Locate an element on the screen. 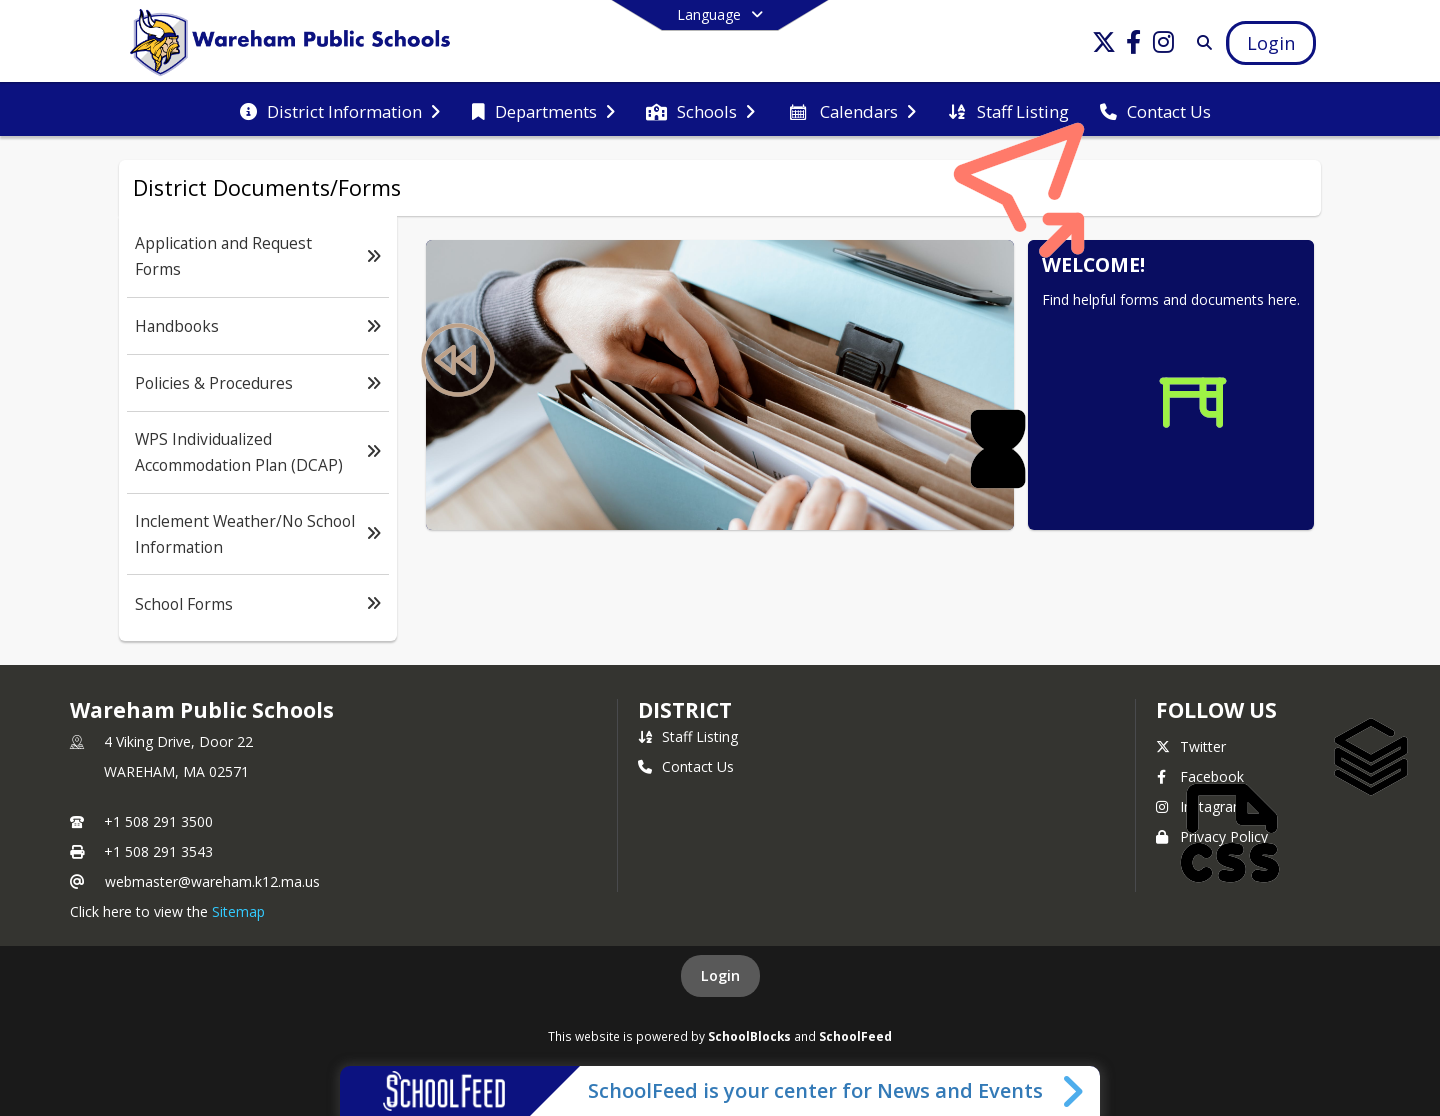 This screenshot has height=1116, width=1440. access Databricks platform is located at coordinates (1371, 755).